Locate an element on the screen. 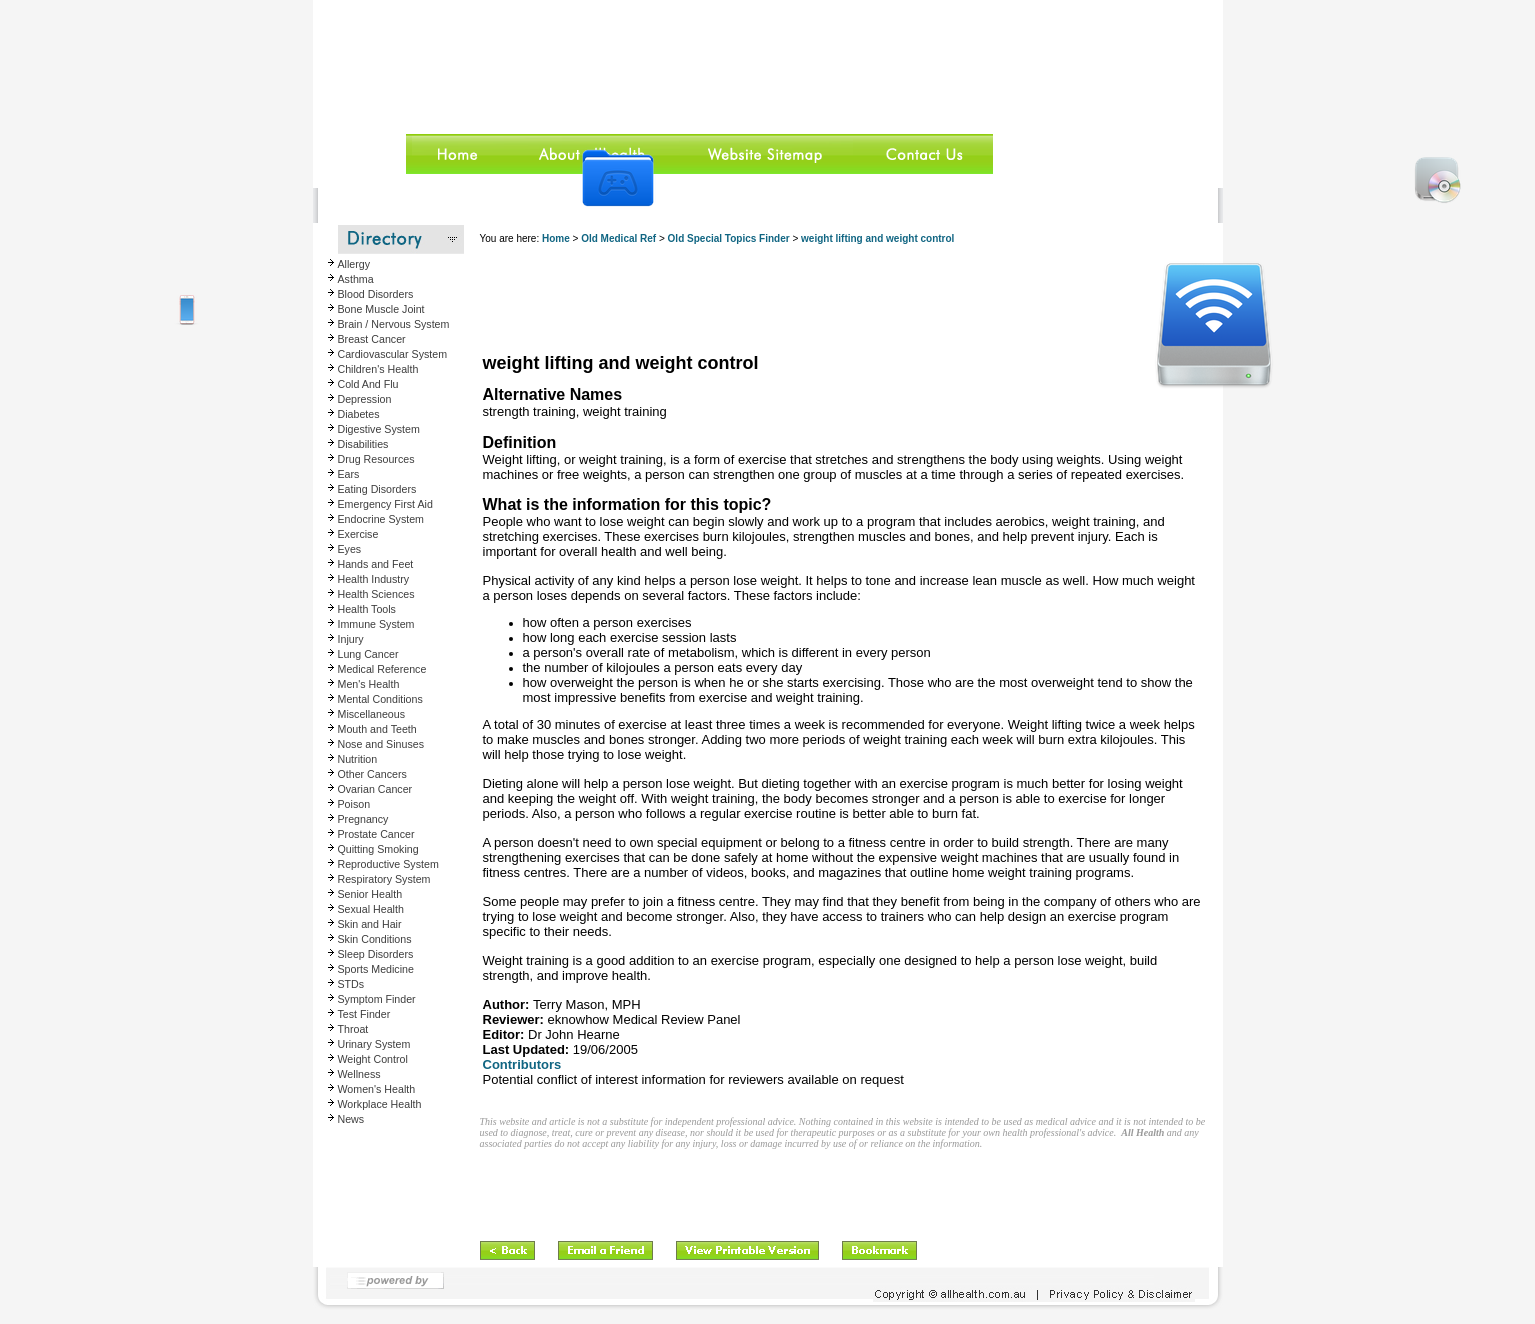 The height and width of the screenshot is (1324, 1535). iPhone 7 device icon for system identification is located at coordinates (187, 310).